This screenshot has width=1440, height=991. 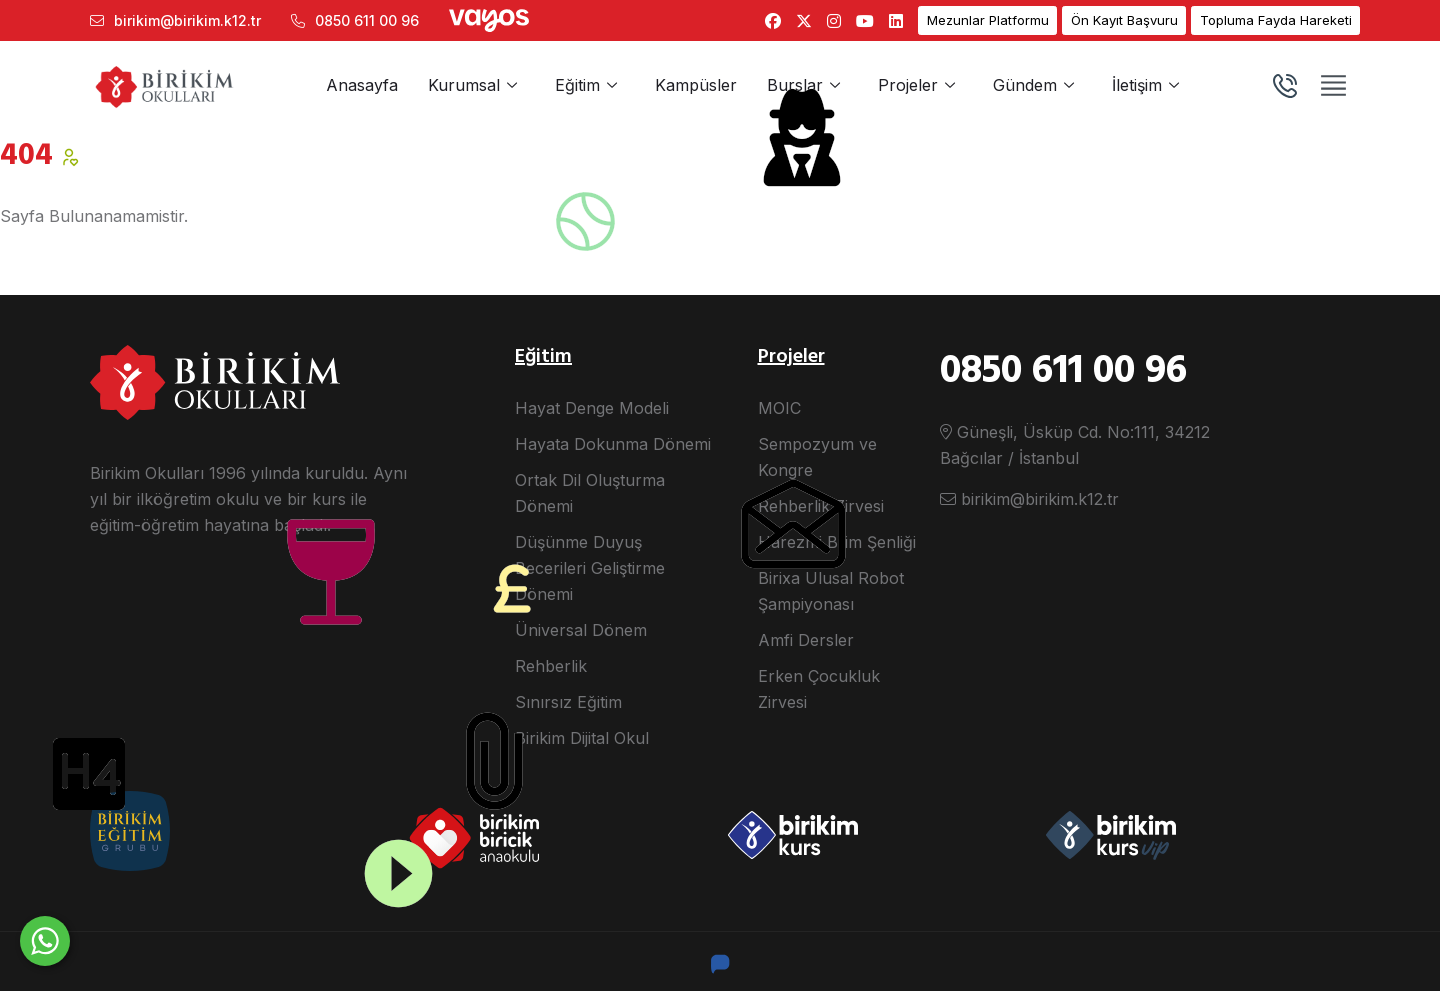 I want to click on browse wine selection or menu, so click(x=331, y=572).